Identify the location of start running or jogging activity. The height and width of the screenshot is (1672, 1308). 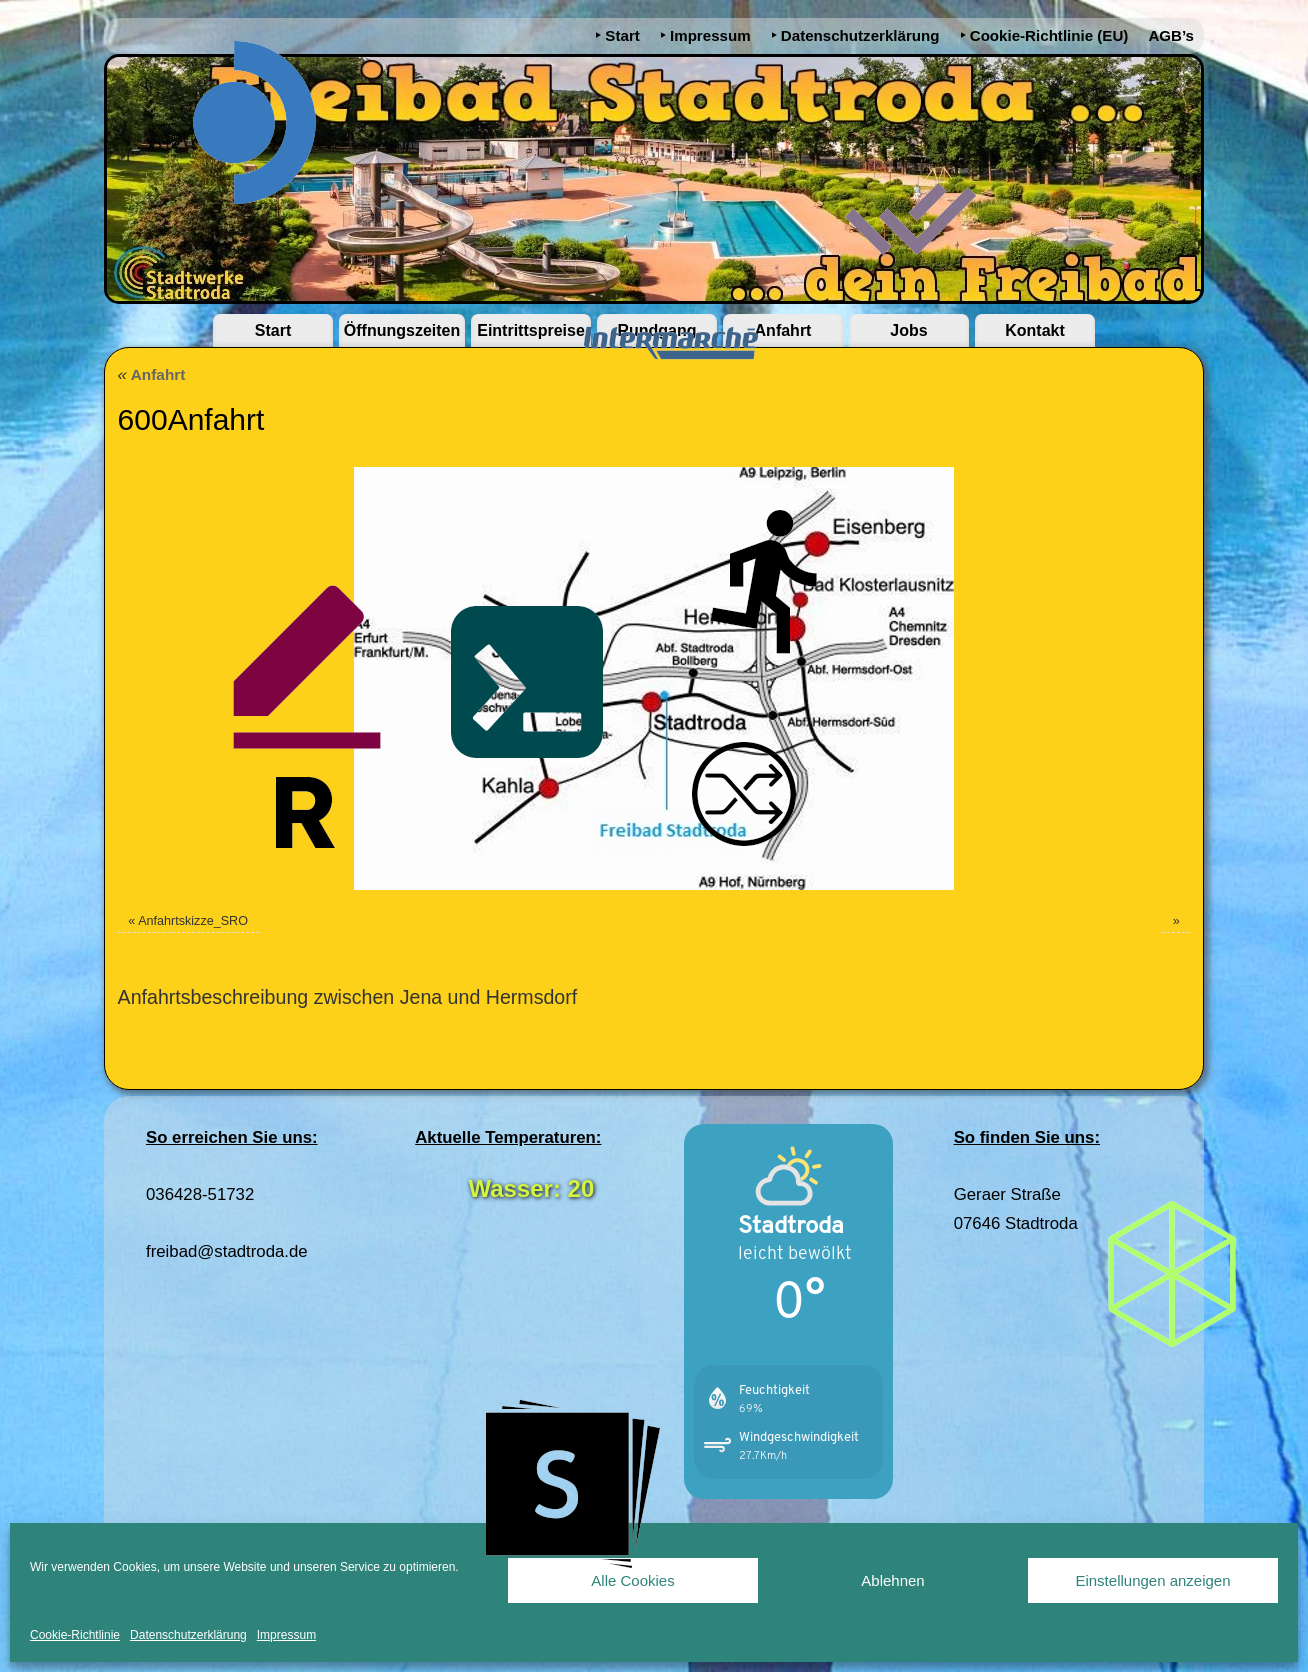
(770, 580).